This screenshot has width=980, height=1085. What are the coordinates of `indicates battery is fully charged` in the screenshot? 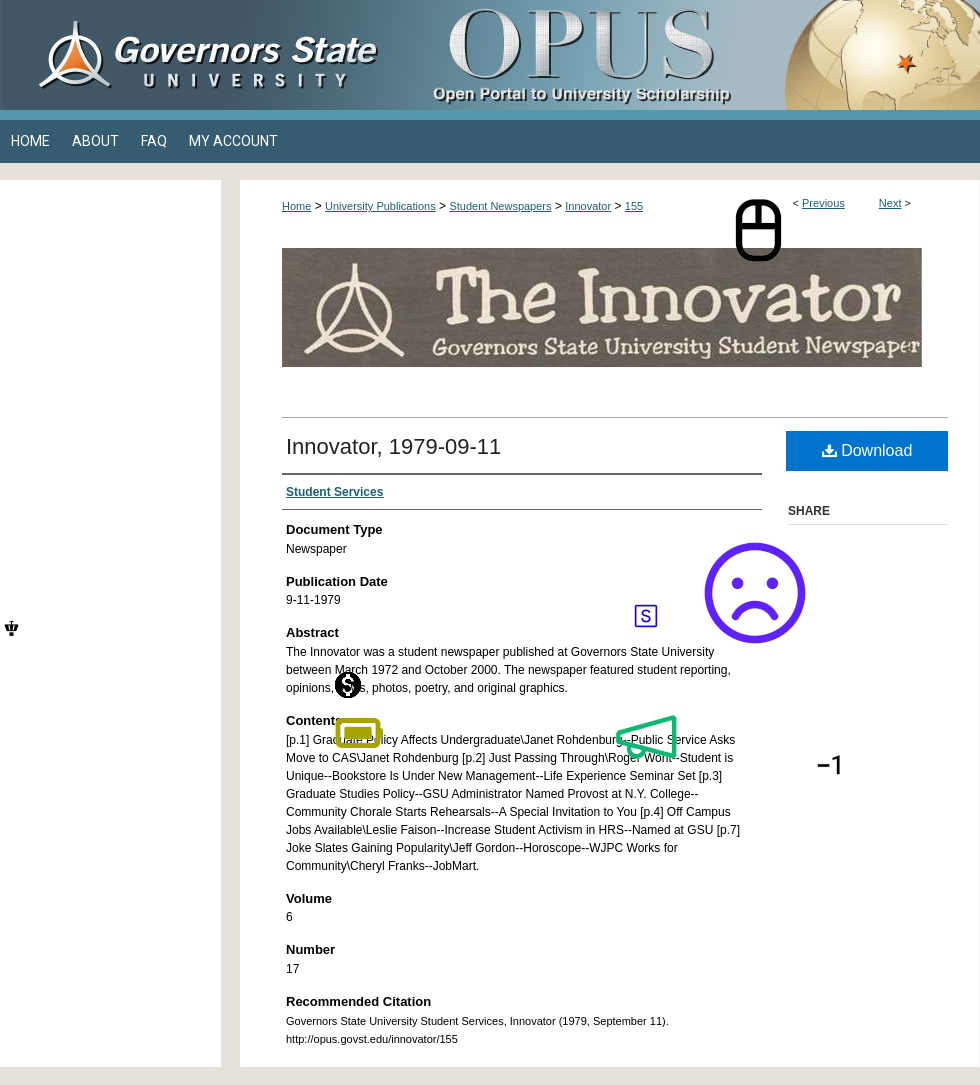 It's located at (358, 733).